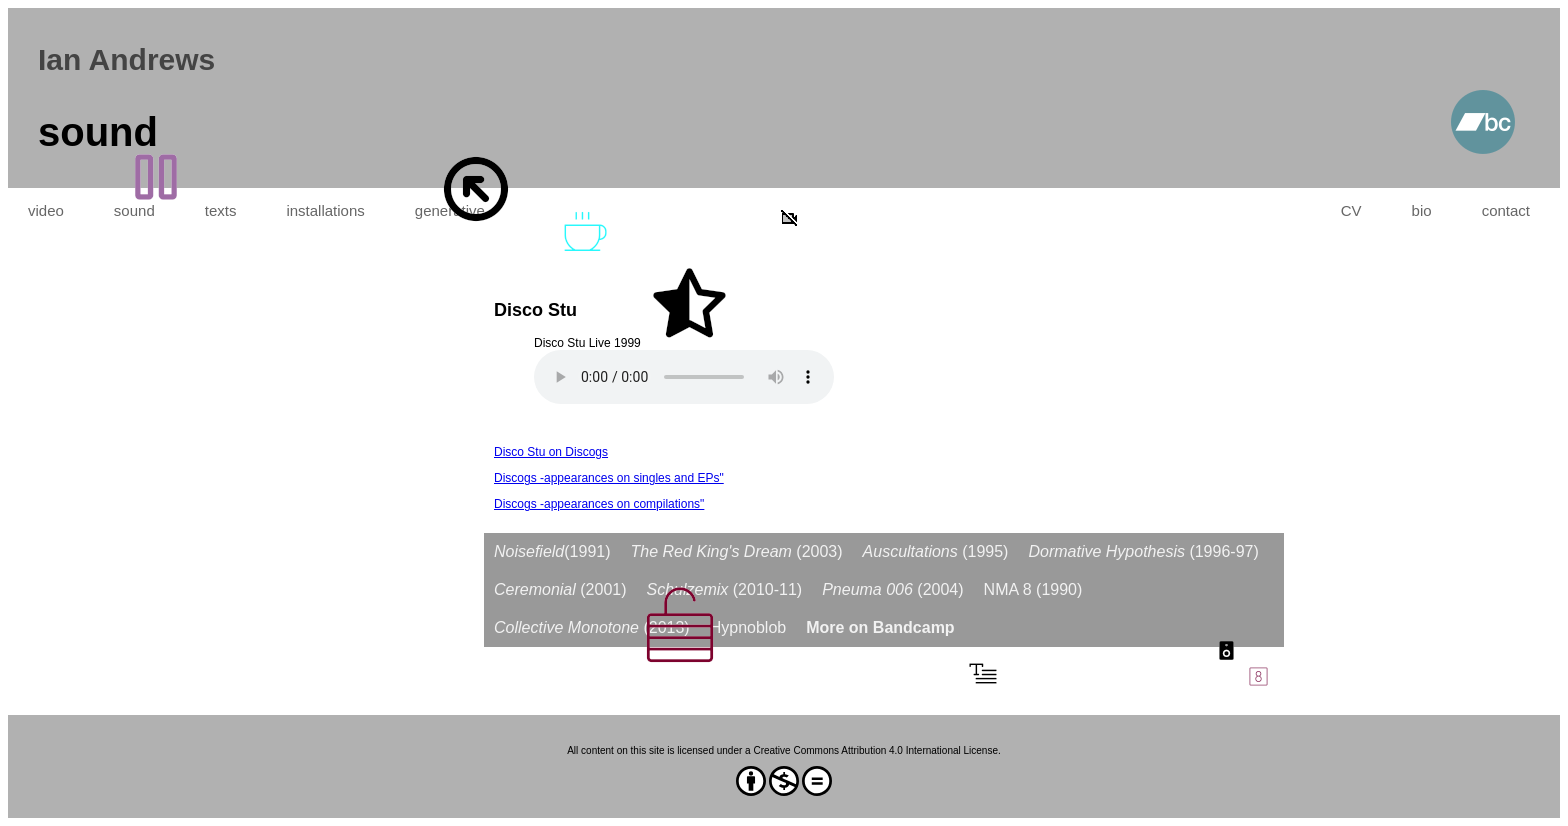  Describe the element at coordinates (584, 233) in the screenshot. I see `find nearby coffee shops or cafes` at that location.